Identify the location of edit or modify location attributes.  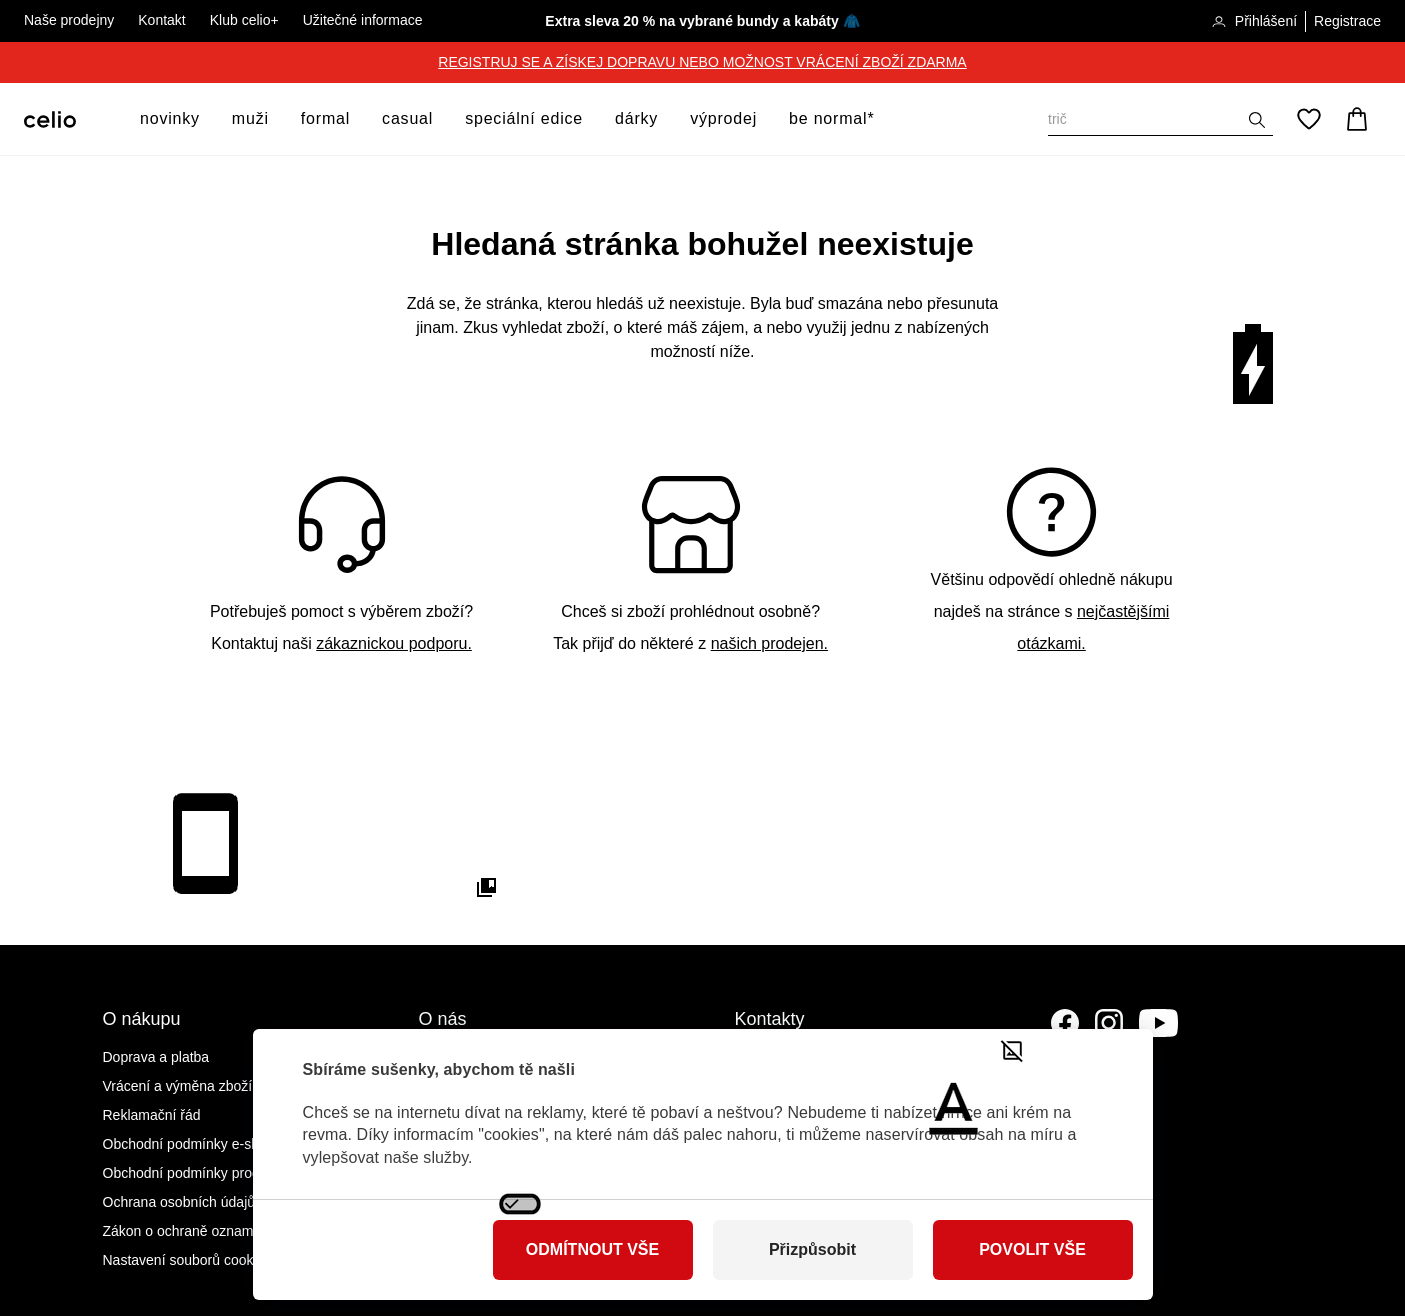
(520, 1204).